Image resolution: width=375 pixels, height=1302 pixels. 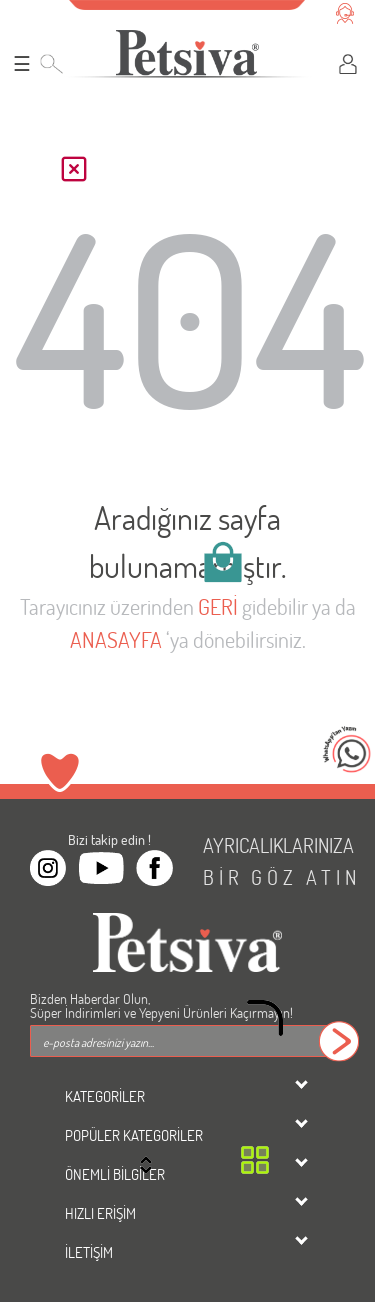 What do you see at coordinates (146, 1165) in the screenshot?
I see `expand or collapse a section` at bounding box center [146, 1165].